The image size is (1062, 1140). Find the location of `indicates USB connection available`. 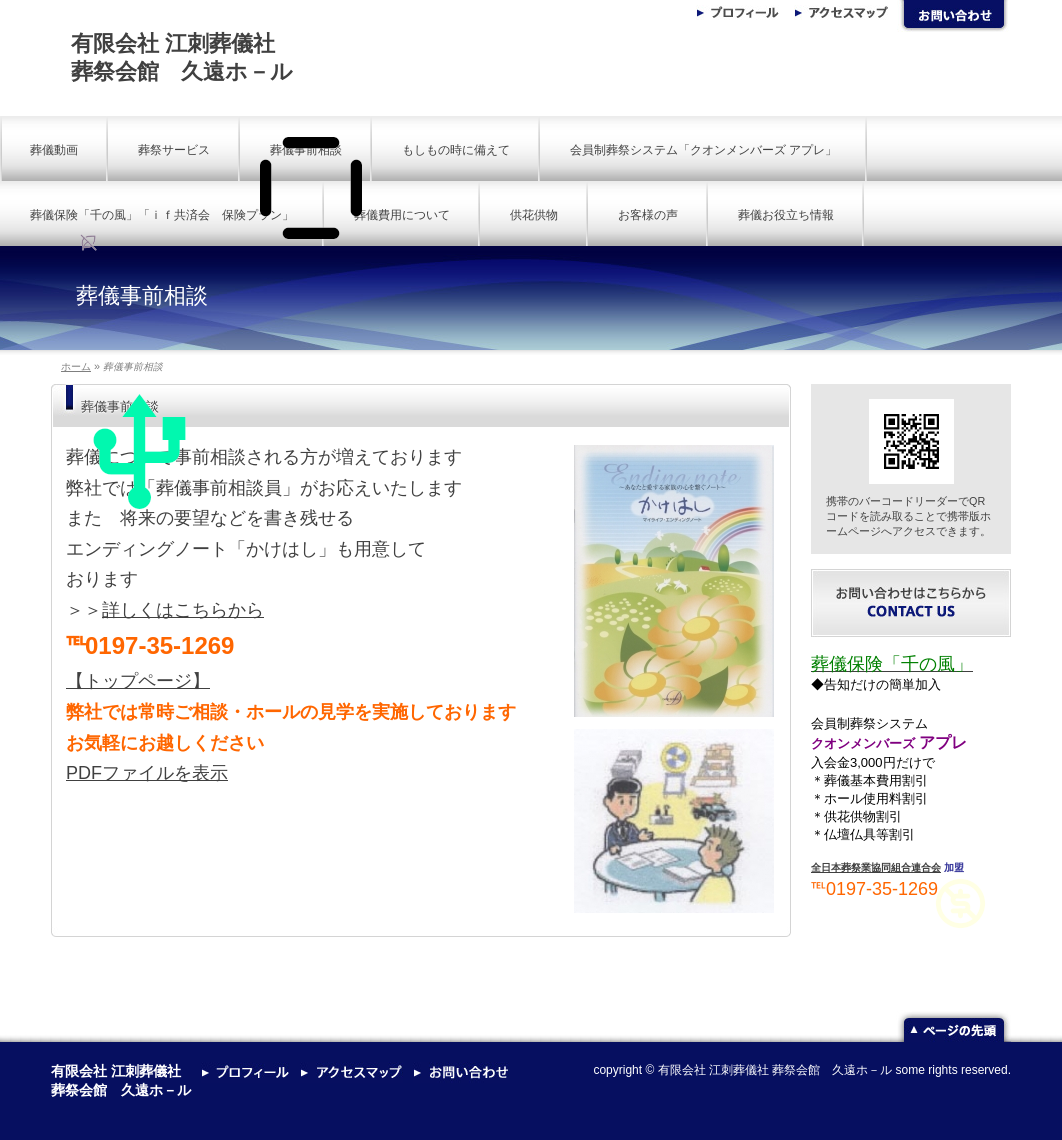

indicates USB connection available is located at coordinates (139, 451).